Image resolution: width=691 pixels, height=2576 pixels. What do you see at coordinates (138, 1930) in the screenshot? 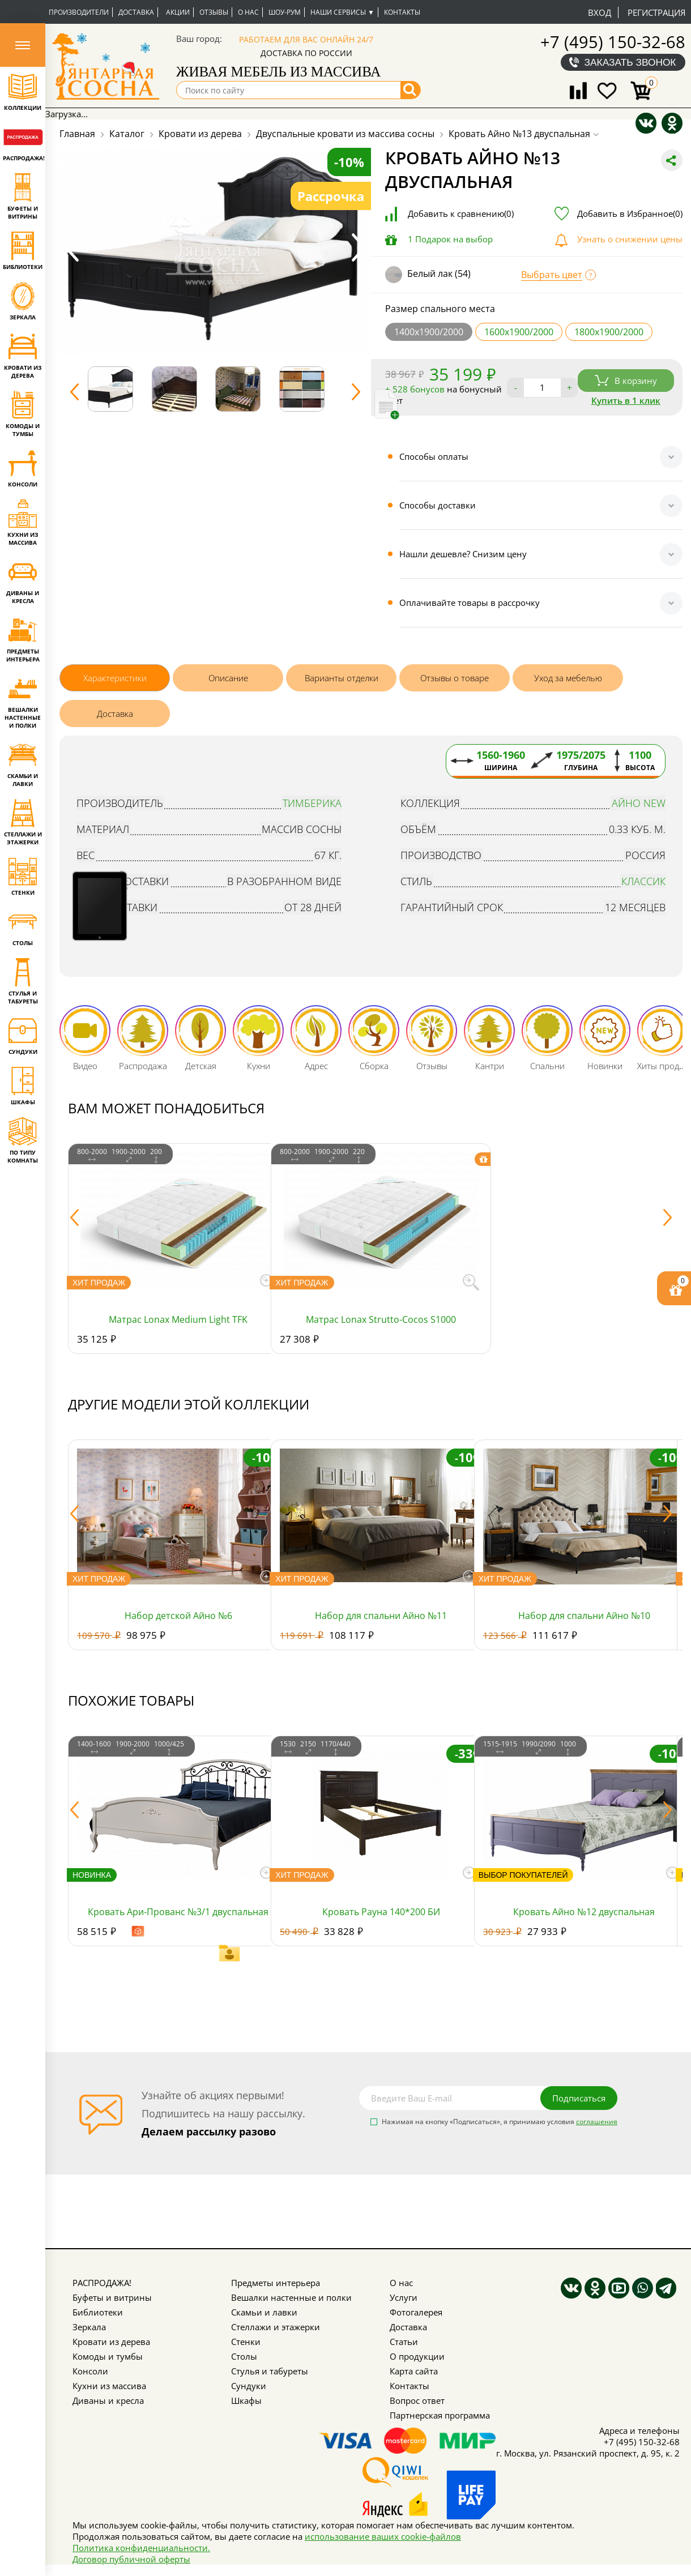
I see `3D model file in STL binary format` at bounding box center [138, 1930].